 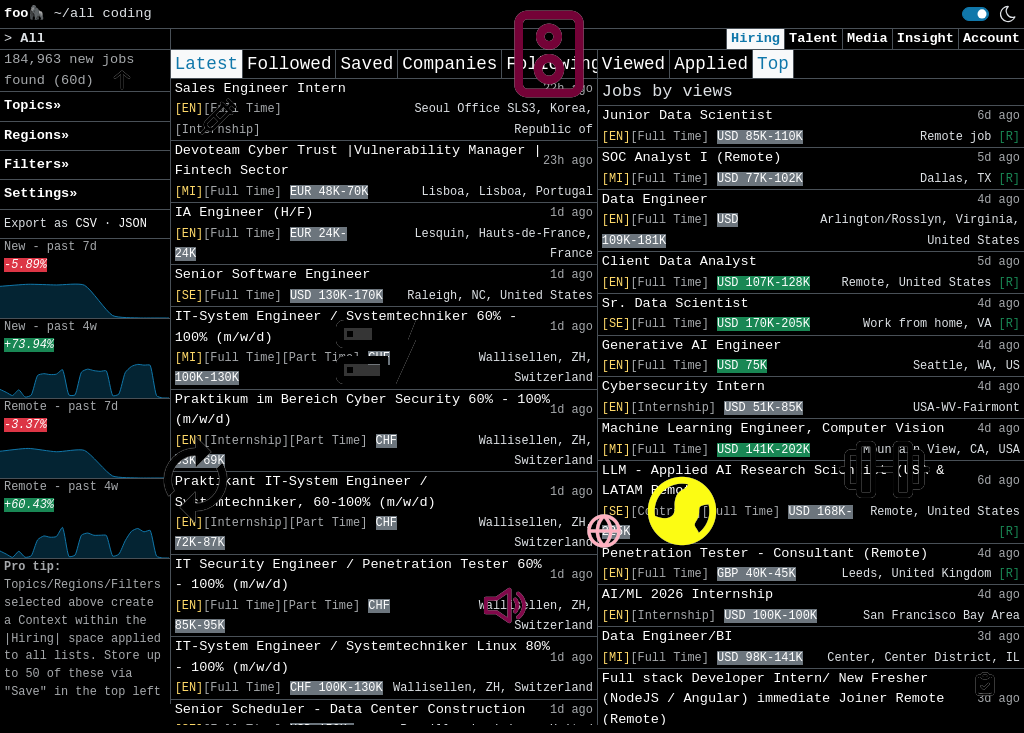 I want to click on adjust audio or speaker settings, so click(x=549, y=54).